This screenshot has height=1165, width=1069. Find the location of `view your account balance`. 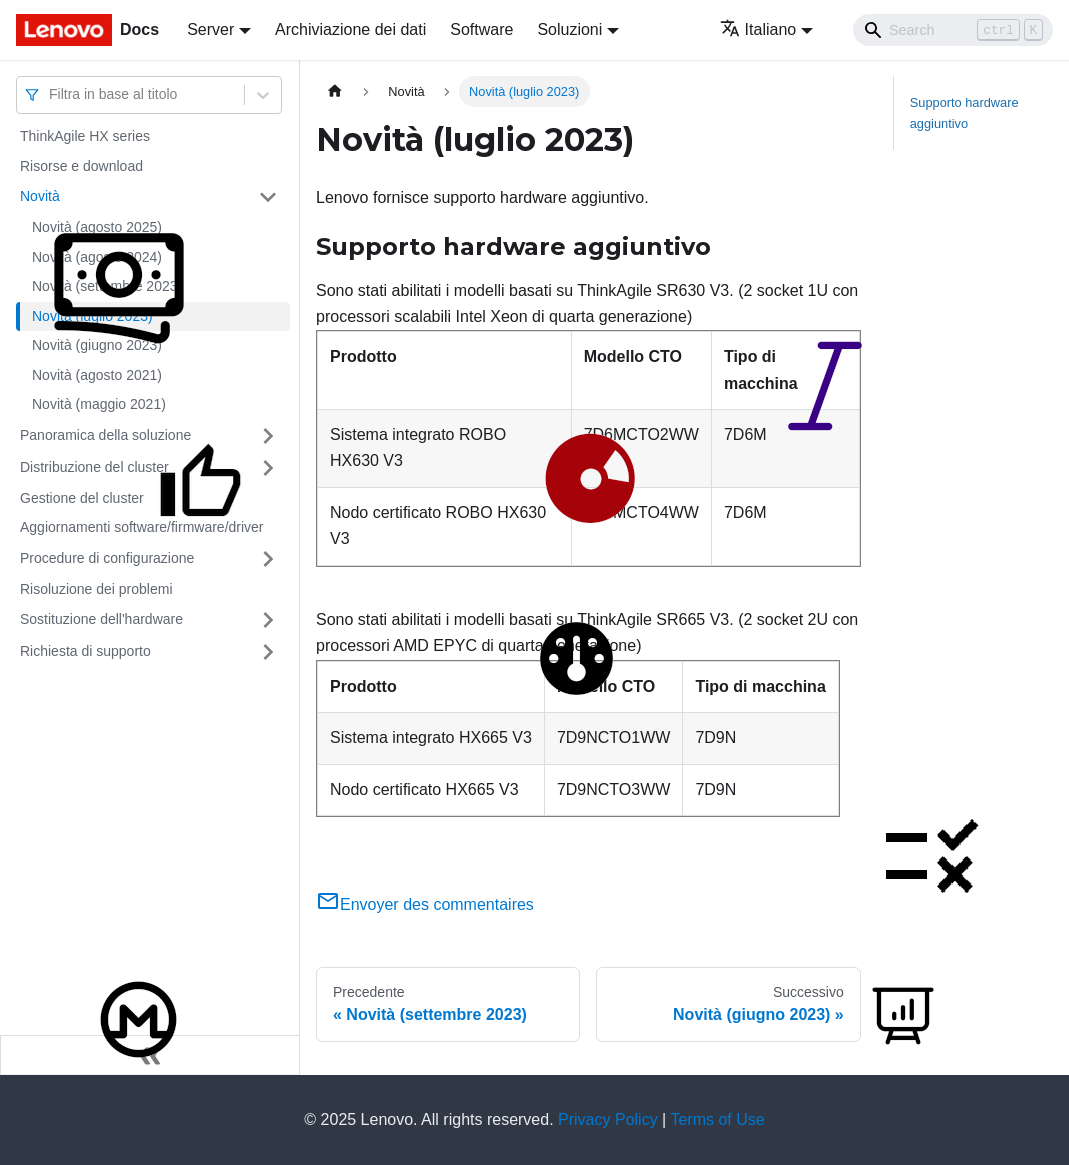

view your account balance is located at coordinates (119, 284).